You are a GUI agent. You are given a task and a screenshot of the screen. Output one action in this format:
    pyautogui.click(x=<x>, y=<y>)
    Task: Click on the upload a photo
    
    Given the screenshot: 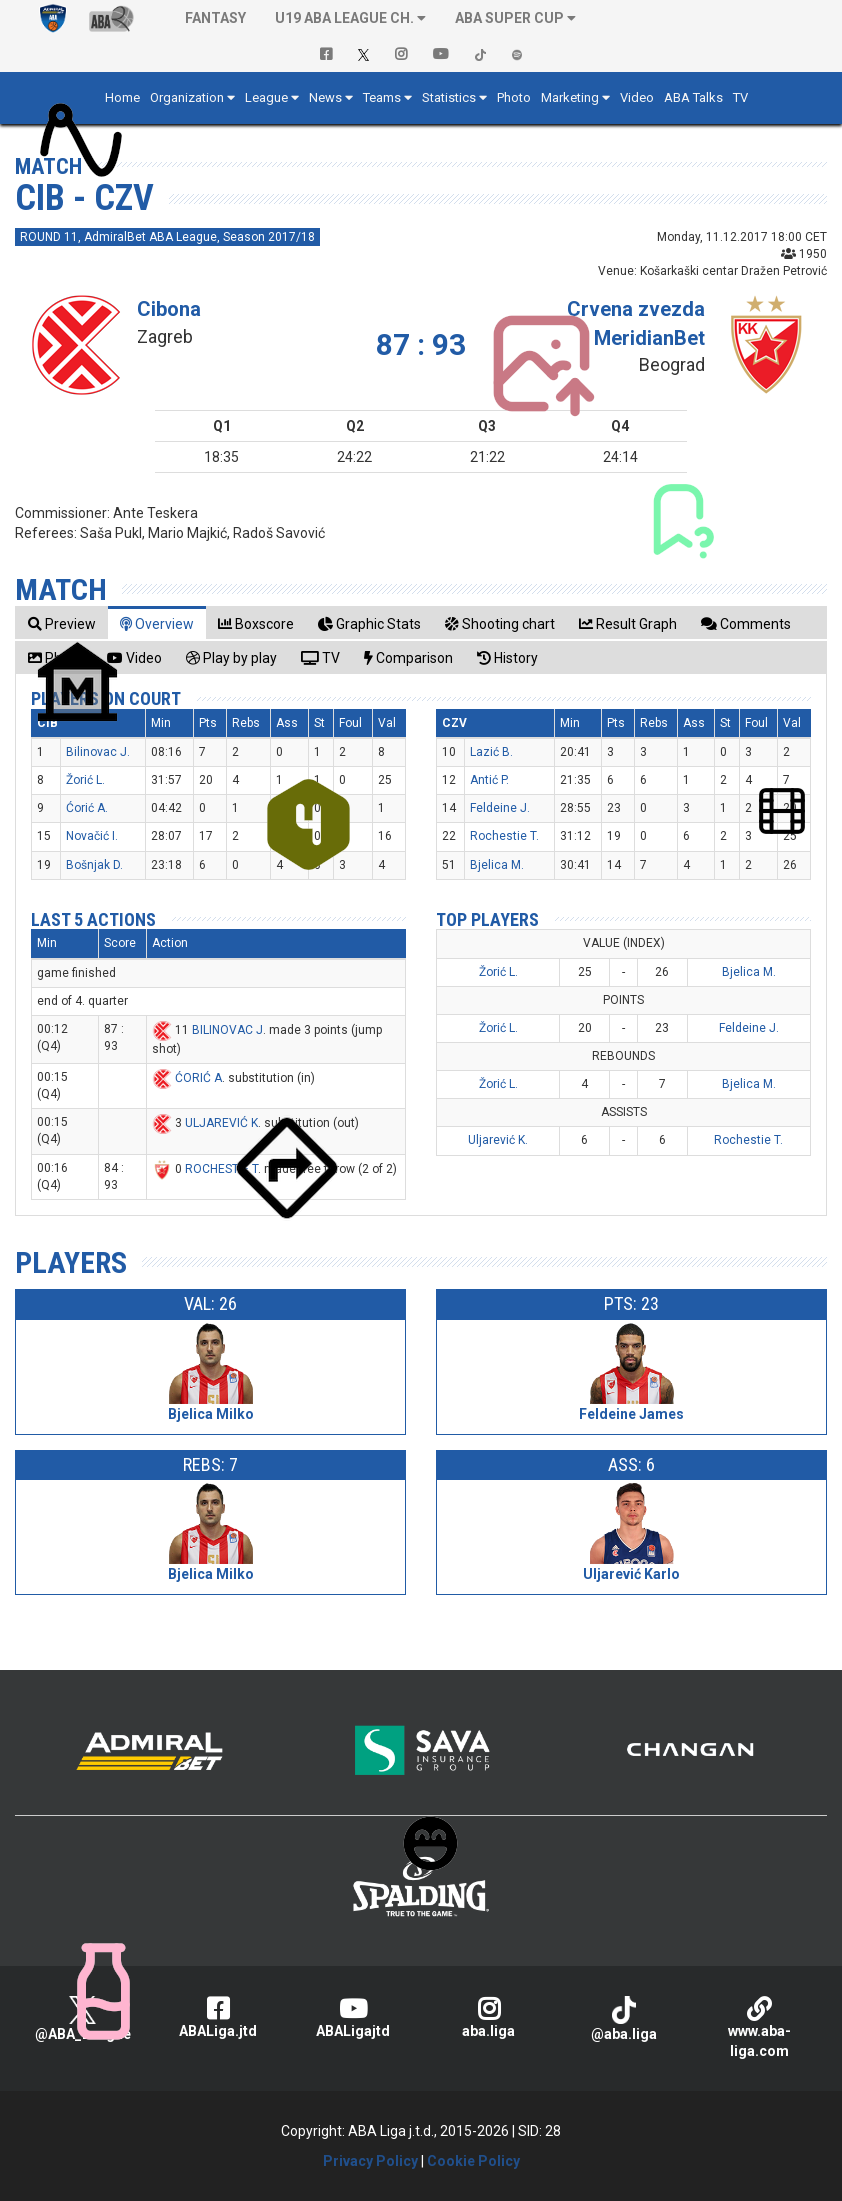 What is the action you would take?
    pyautogui.click(x=541, y=363)
    